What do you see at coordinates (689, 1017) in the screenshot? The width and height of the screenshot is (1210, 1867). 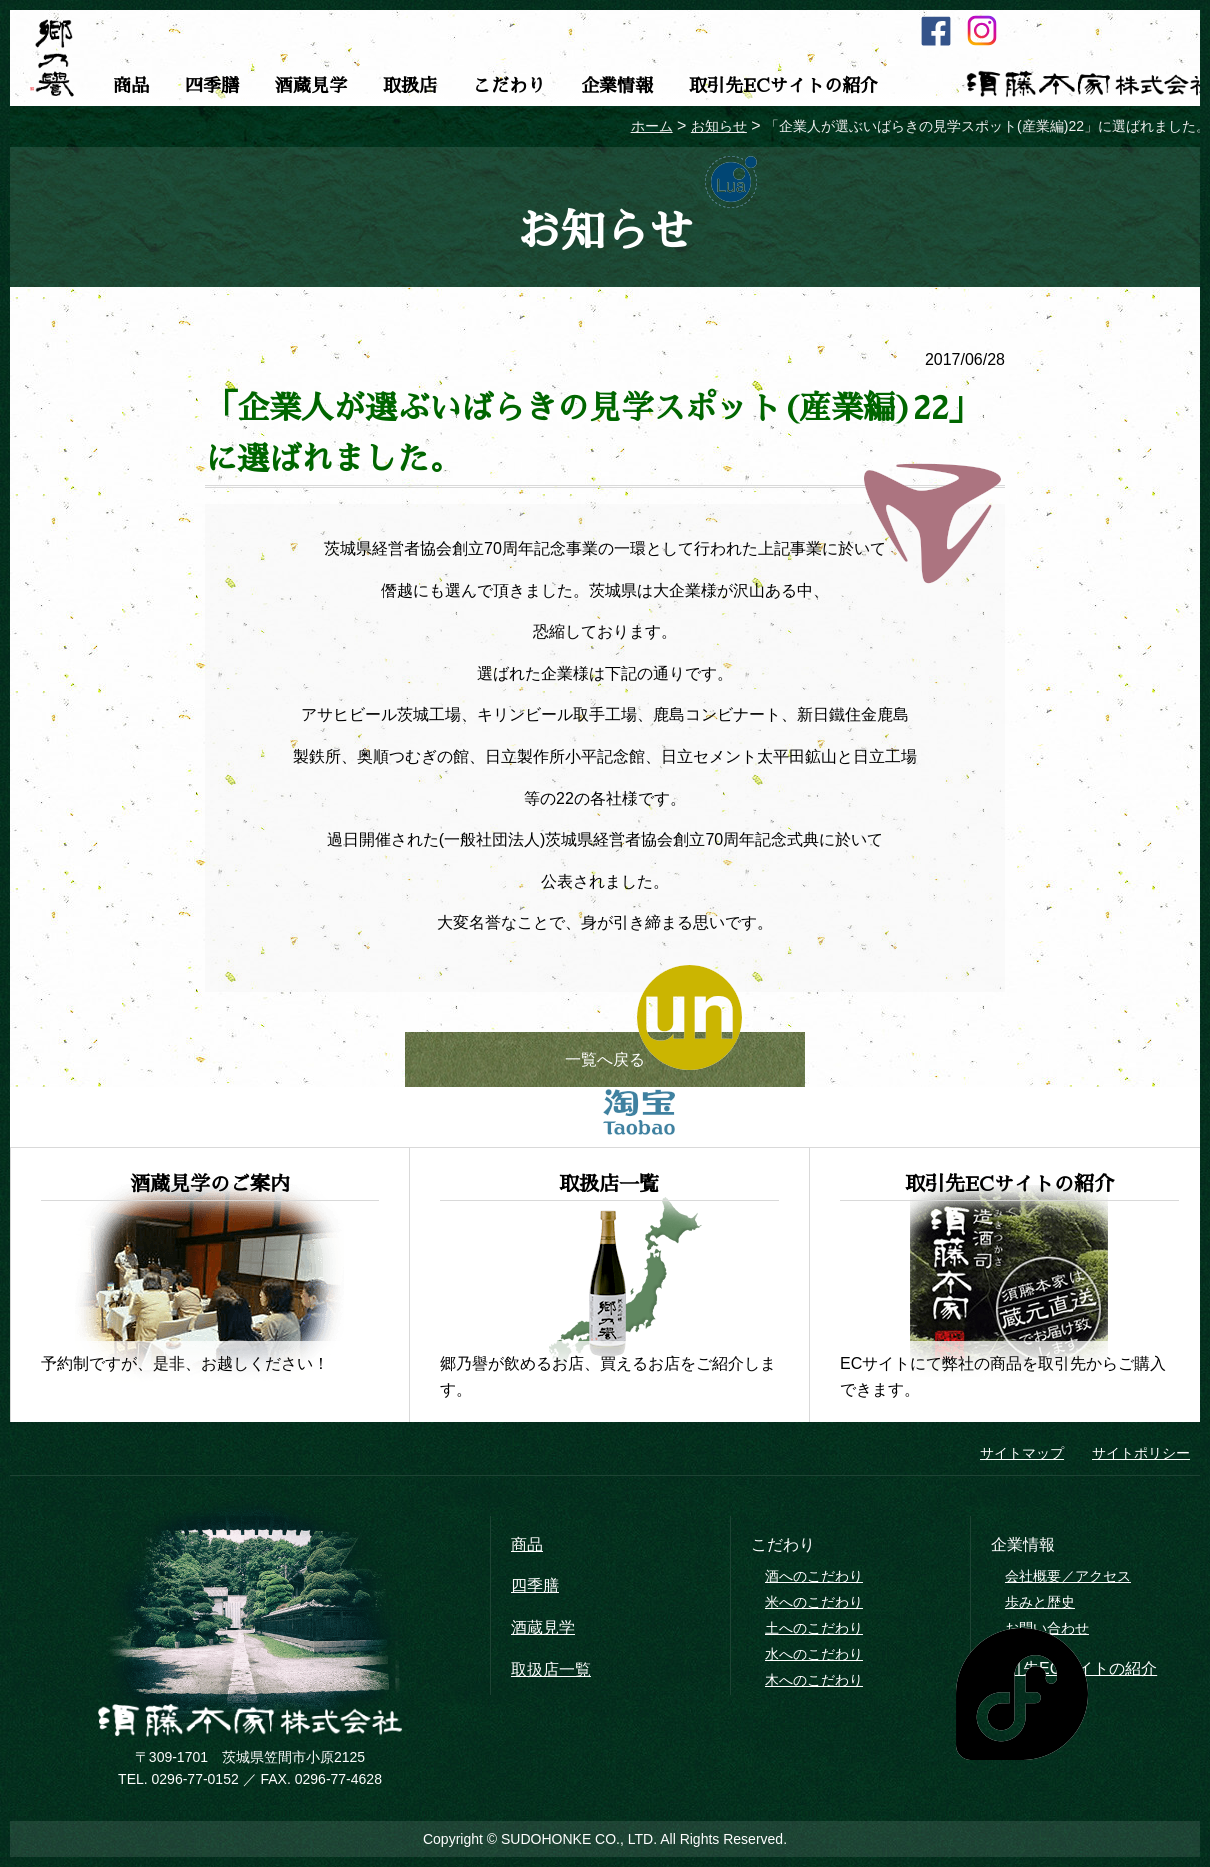 I see `unstop platform logo` at bounding box center [689, 1017].